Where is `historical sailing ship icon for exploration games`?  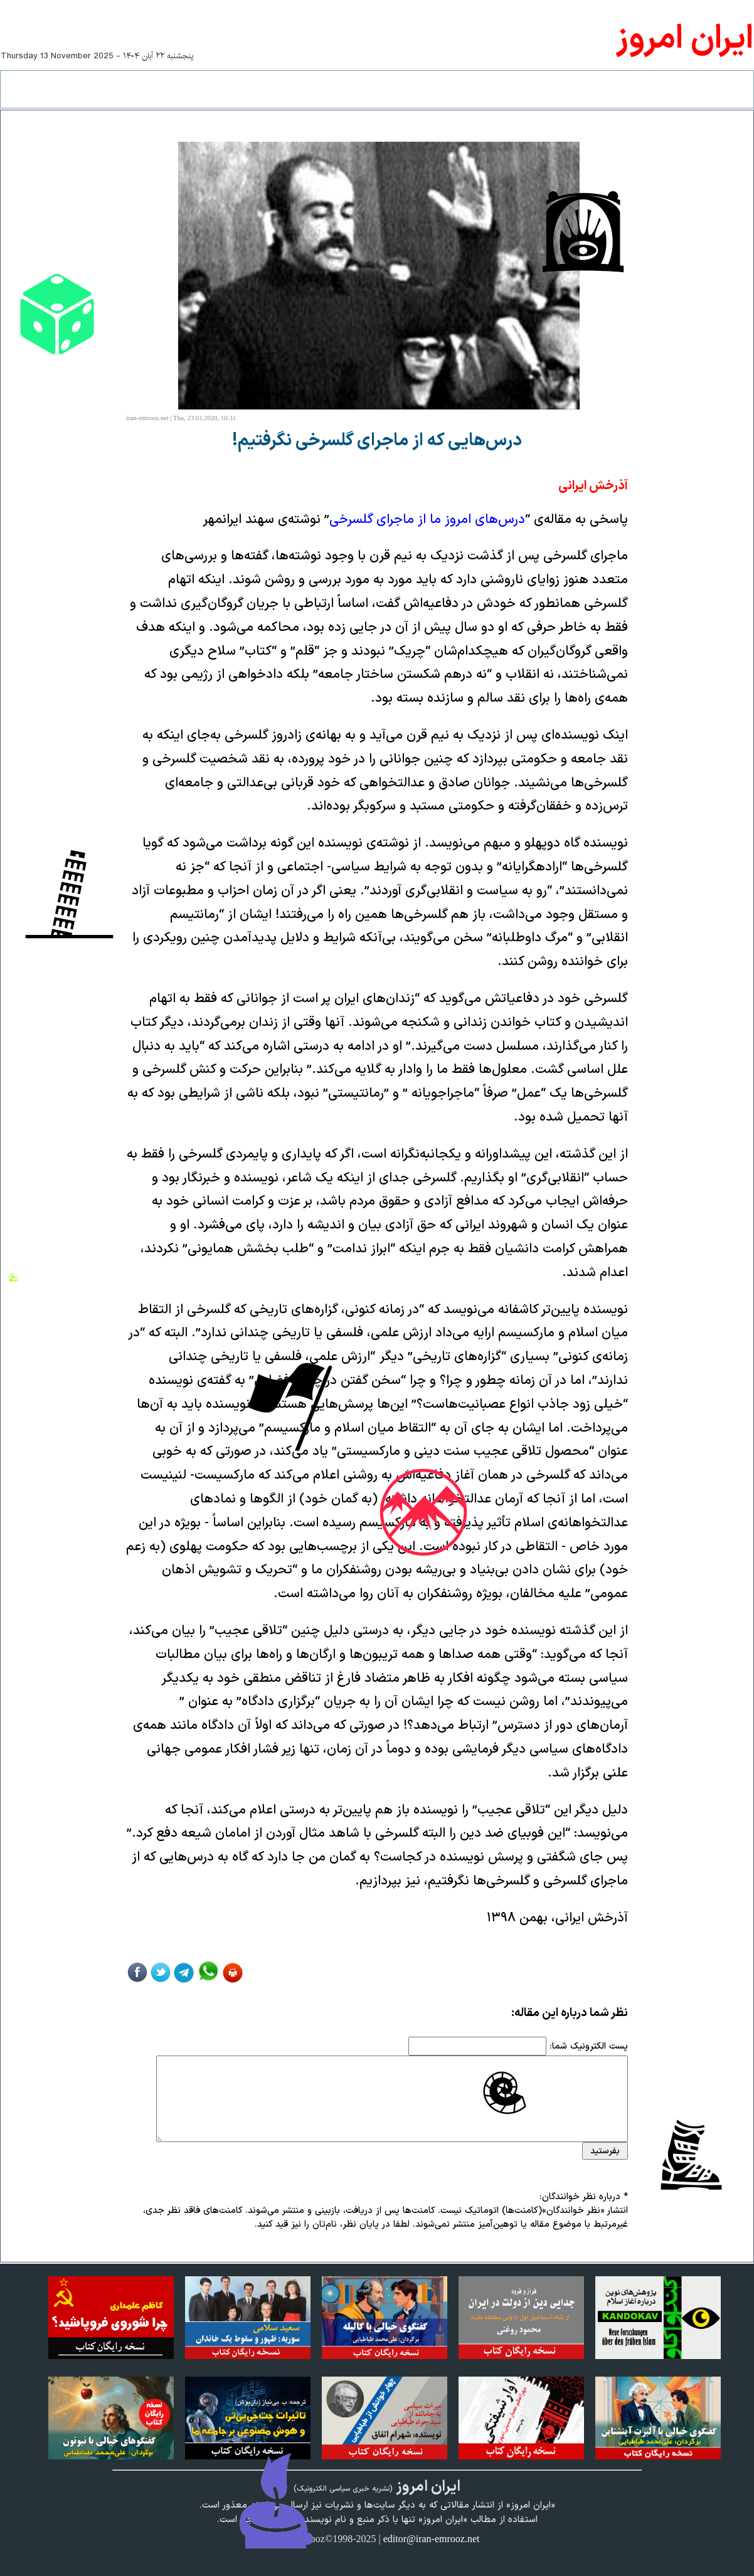
historical sailing ship icon for exploration games is located at coordinates (13, 1277).